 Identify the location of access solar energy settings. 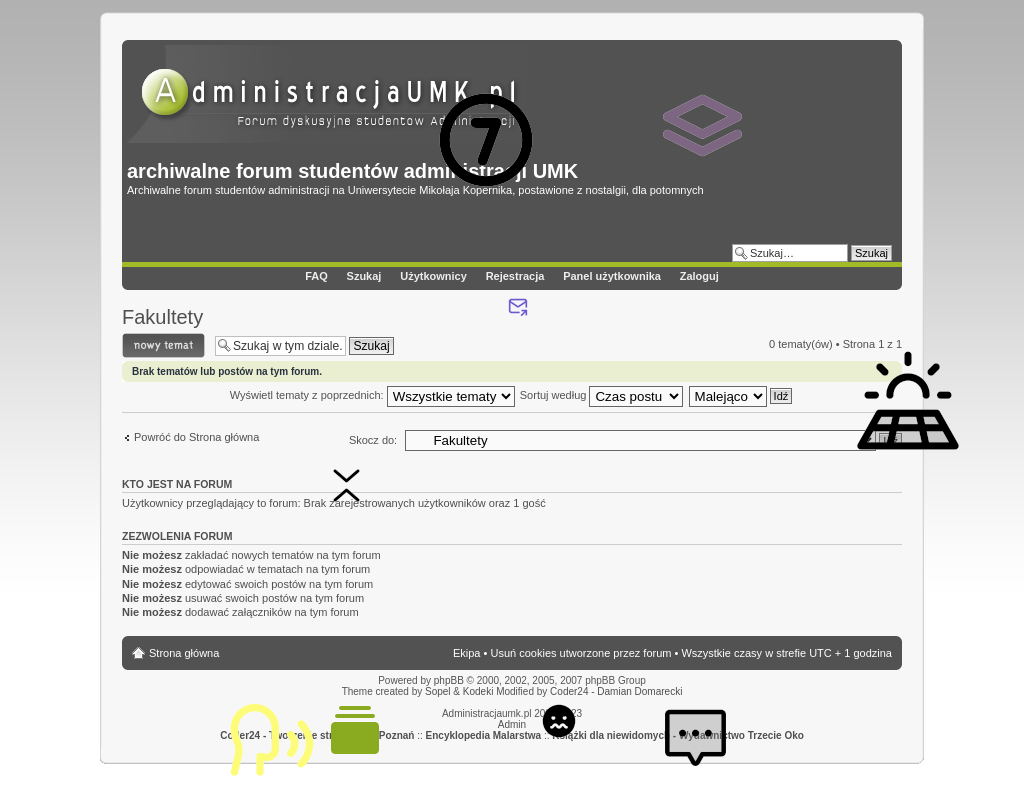
(908, 406).